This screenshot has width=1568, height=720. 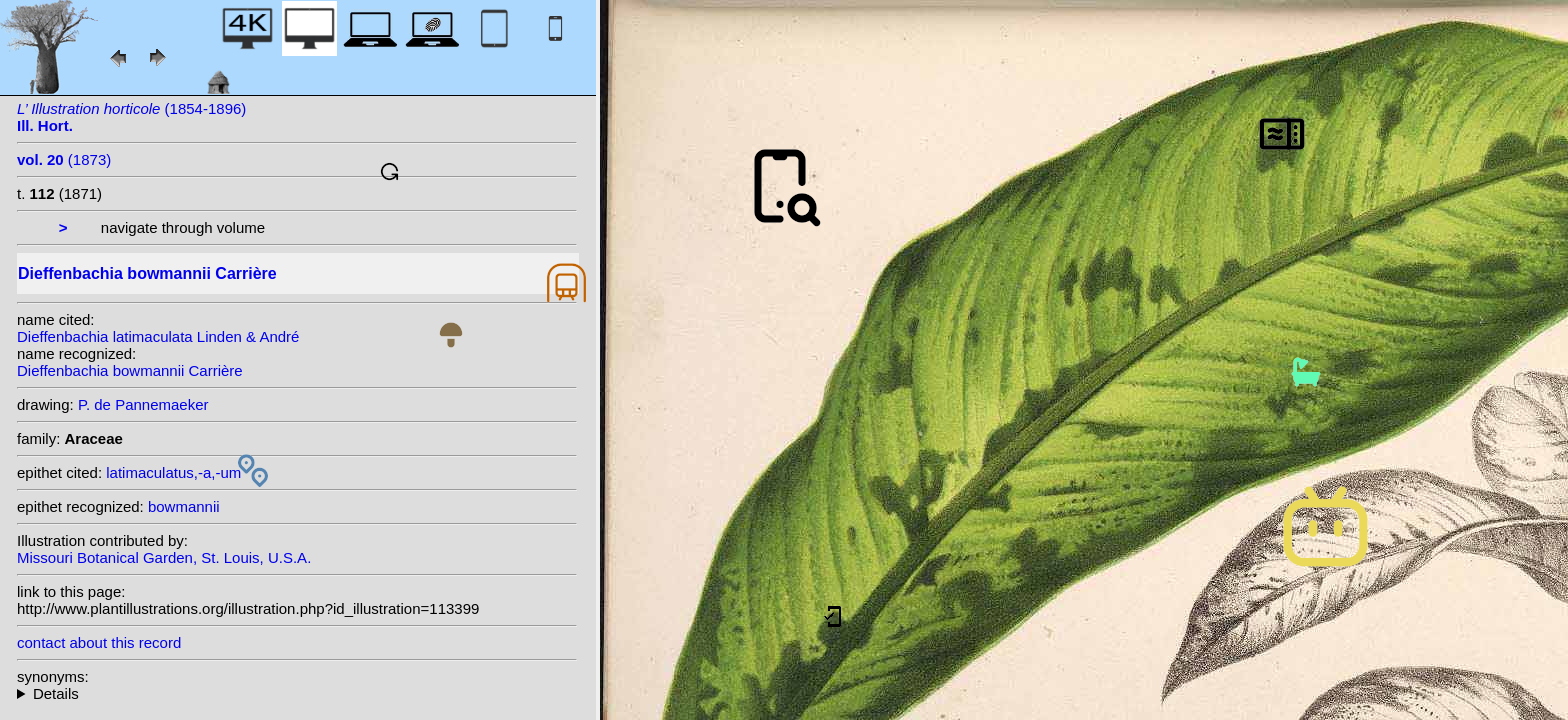 I want to click on indicates mobile-friendly or responsive design, so click(x=832, y=616).